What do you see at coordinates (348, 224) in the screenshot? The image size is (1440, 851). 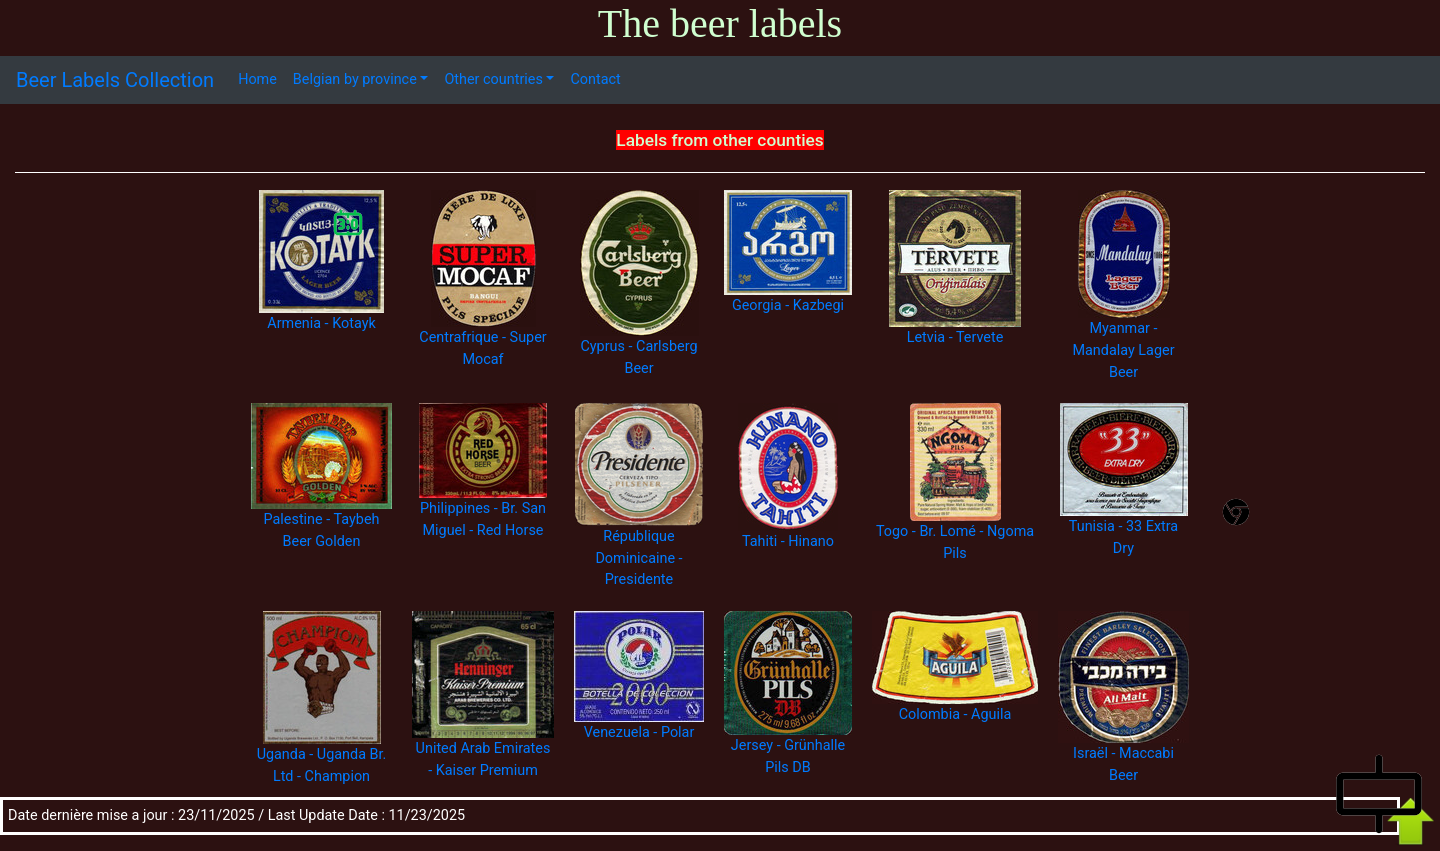 I see `view game or match scores` at bounding box center [348, 224].